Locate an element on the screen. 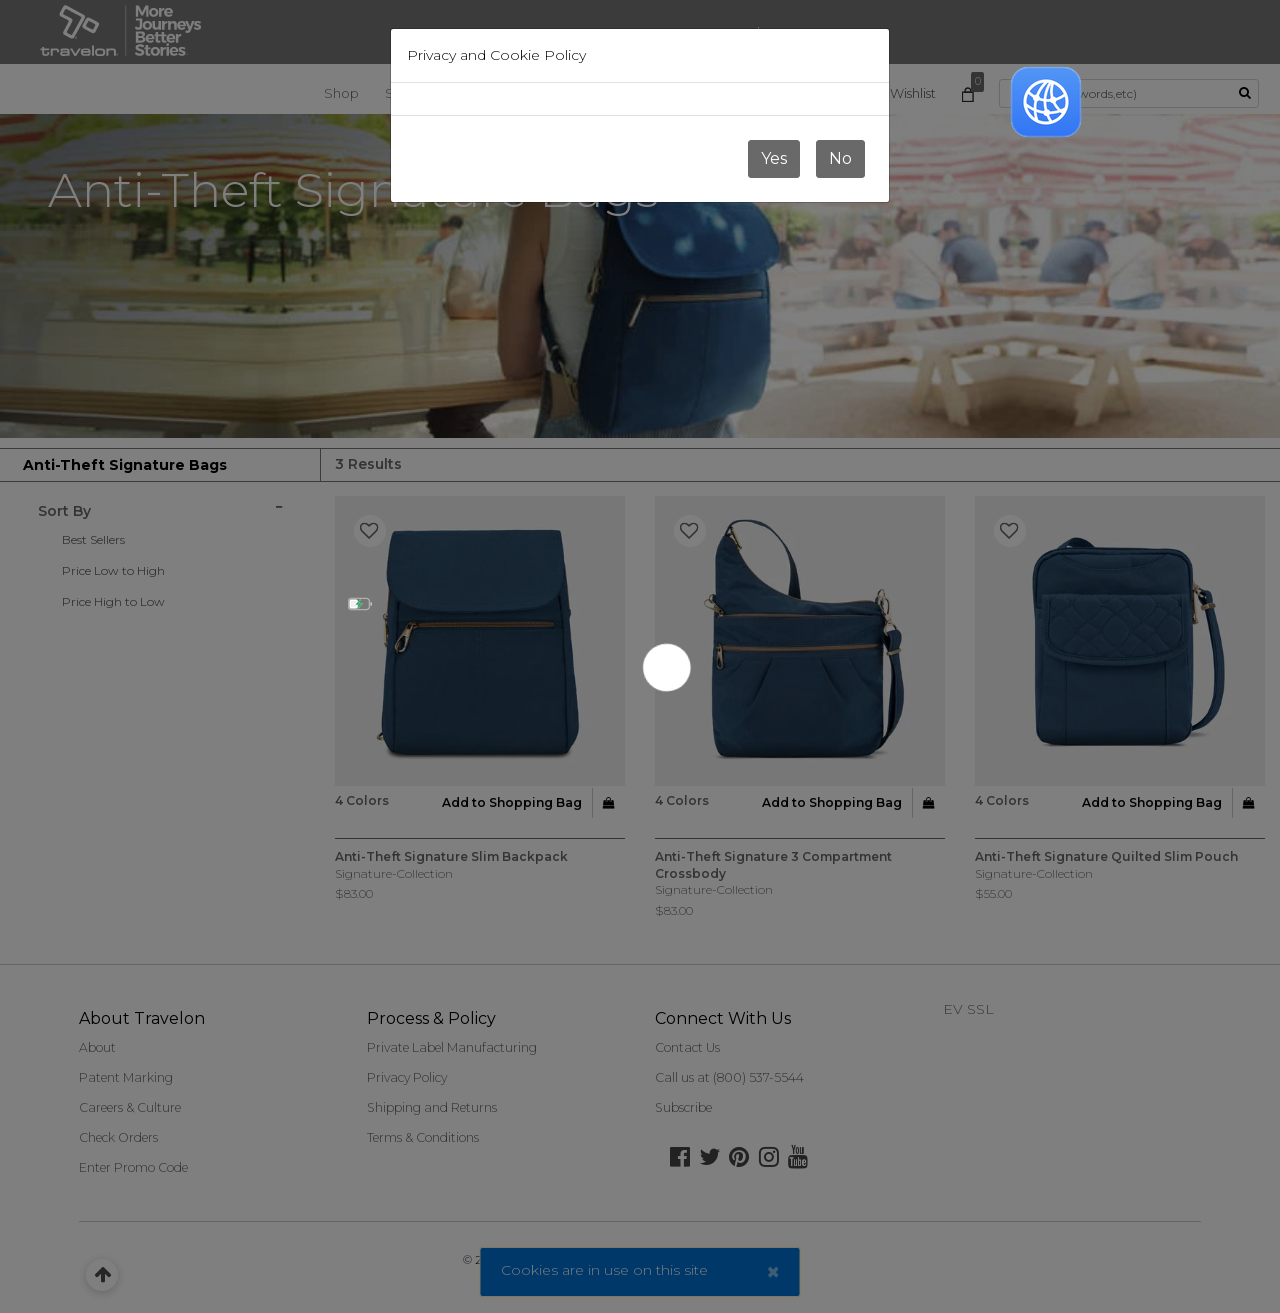 This screenshot has width=1280, height=1313. access web-based applications is located at coordinates (1046, 102).